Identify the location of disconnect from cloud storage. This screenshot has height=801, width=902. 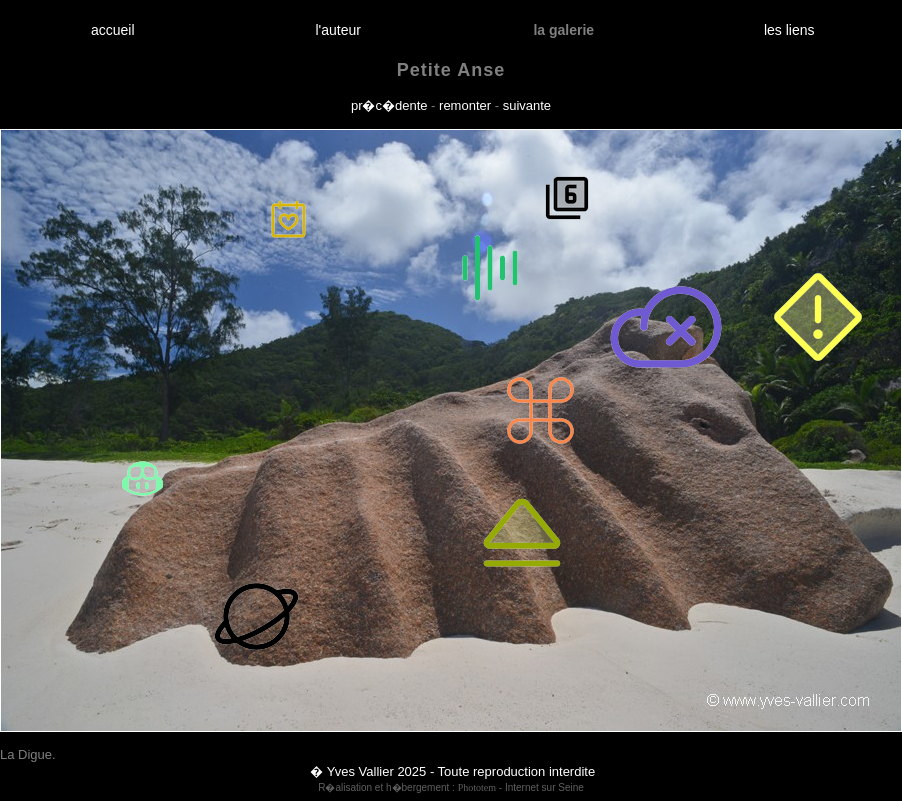
(666, 327).